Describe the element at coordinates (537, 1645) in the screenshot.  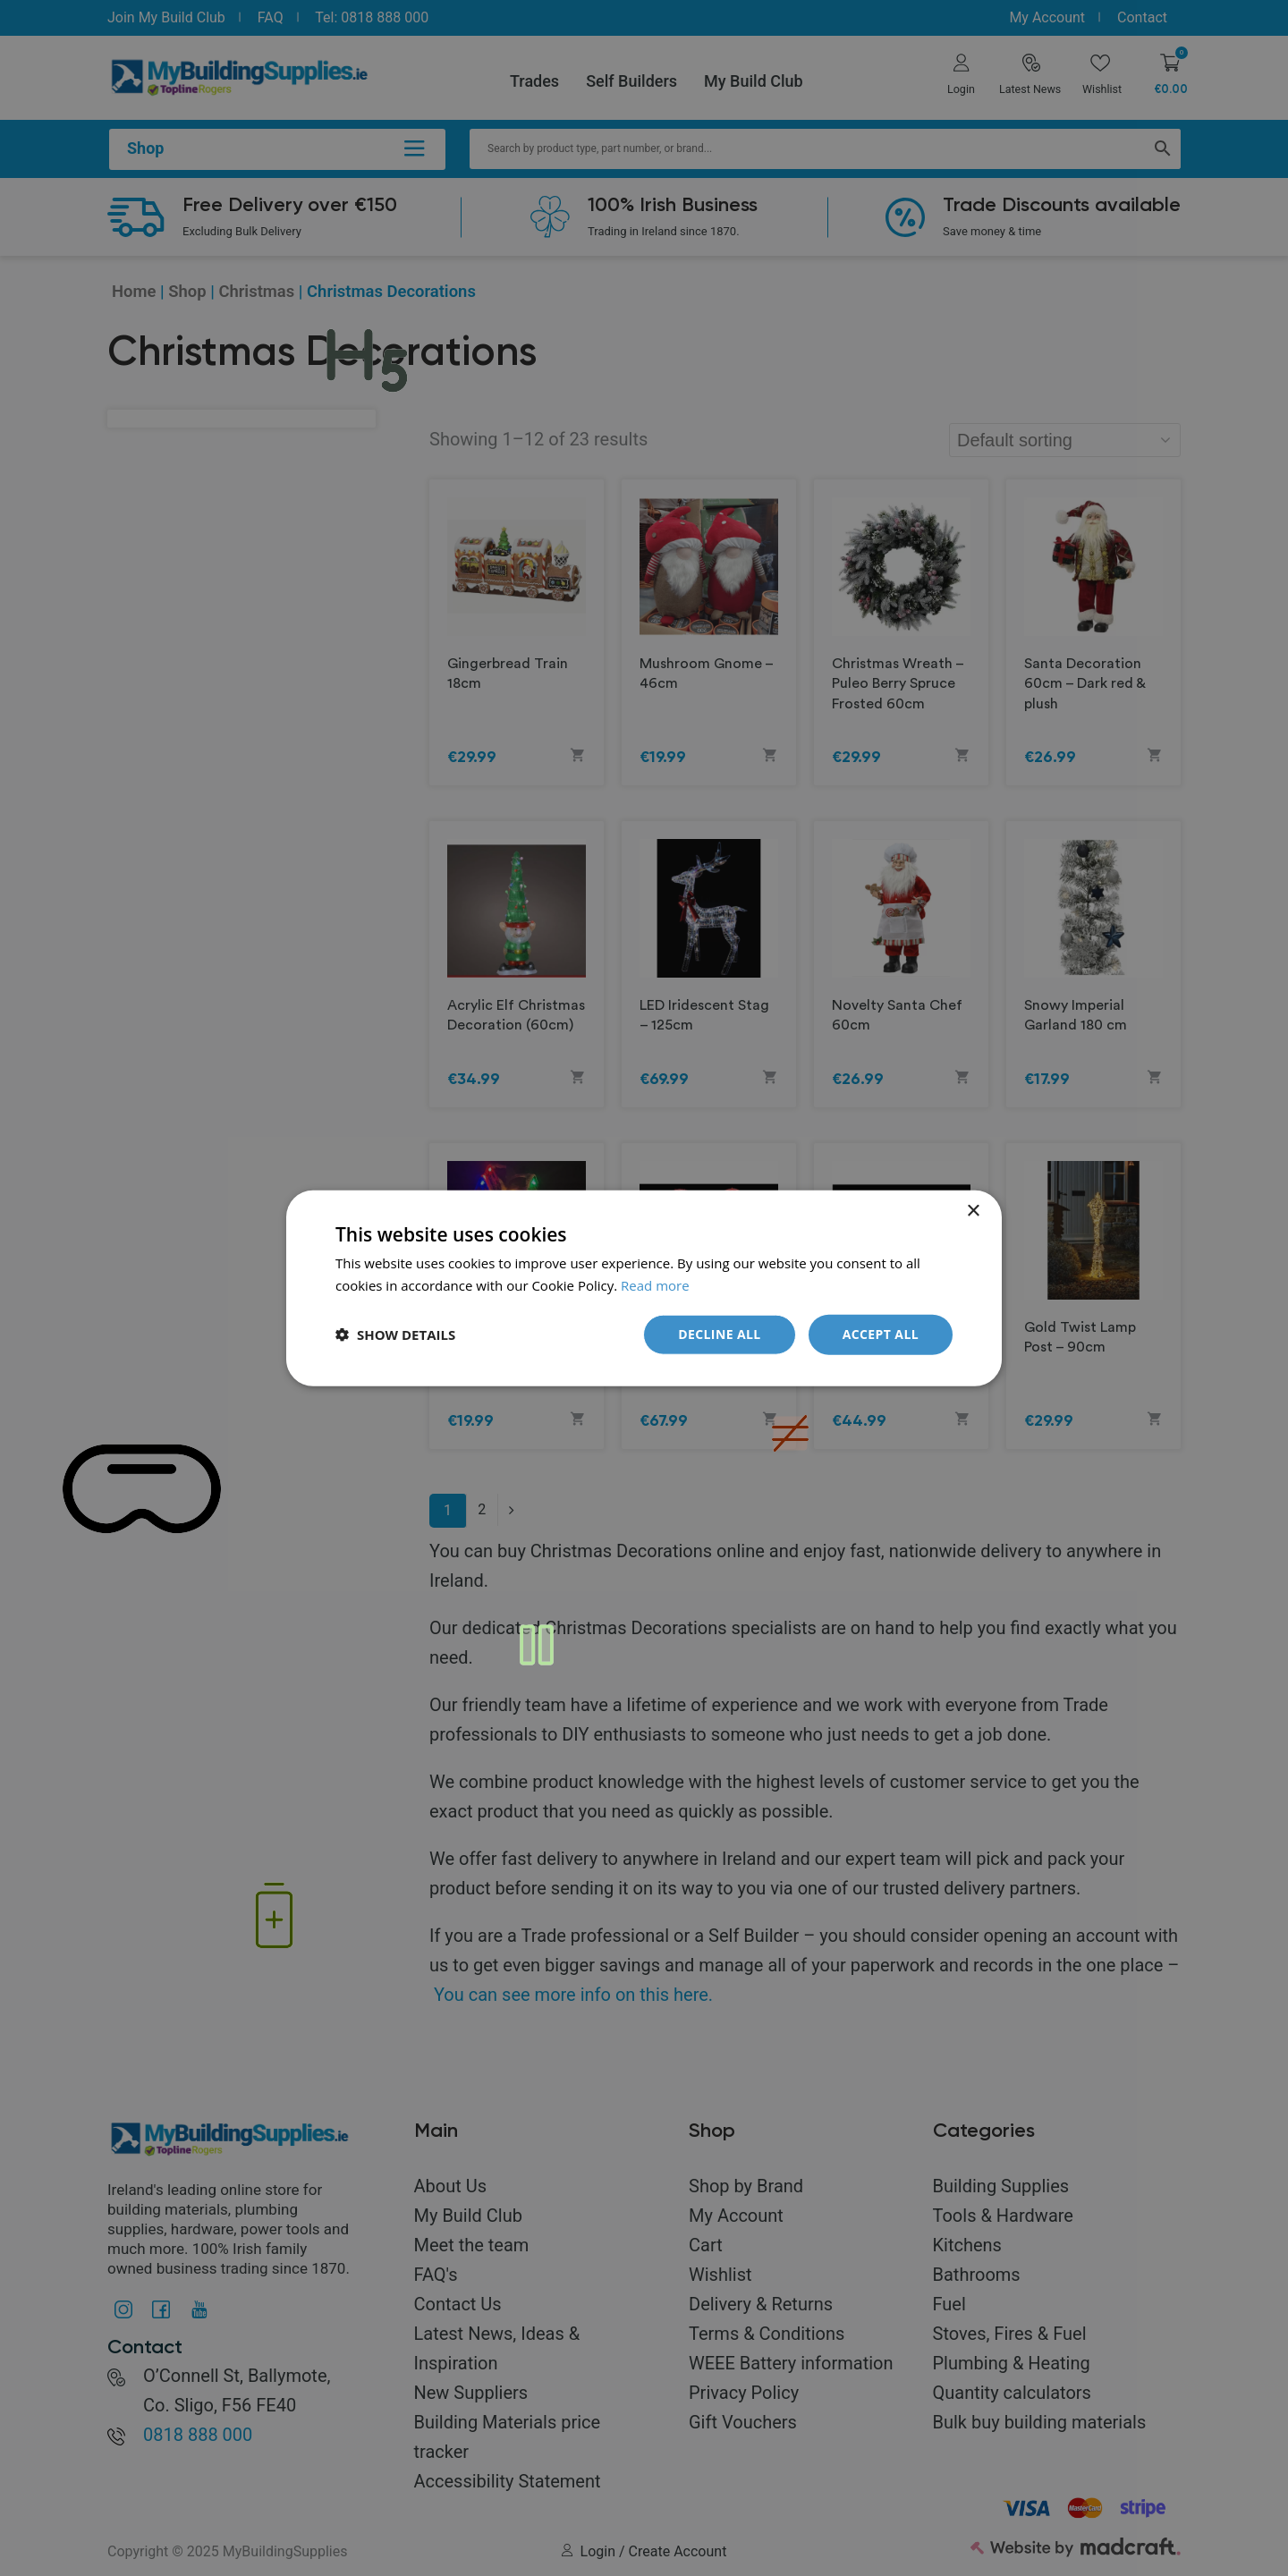
I see `switch to column layout view` at that location.